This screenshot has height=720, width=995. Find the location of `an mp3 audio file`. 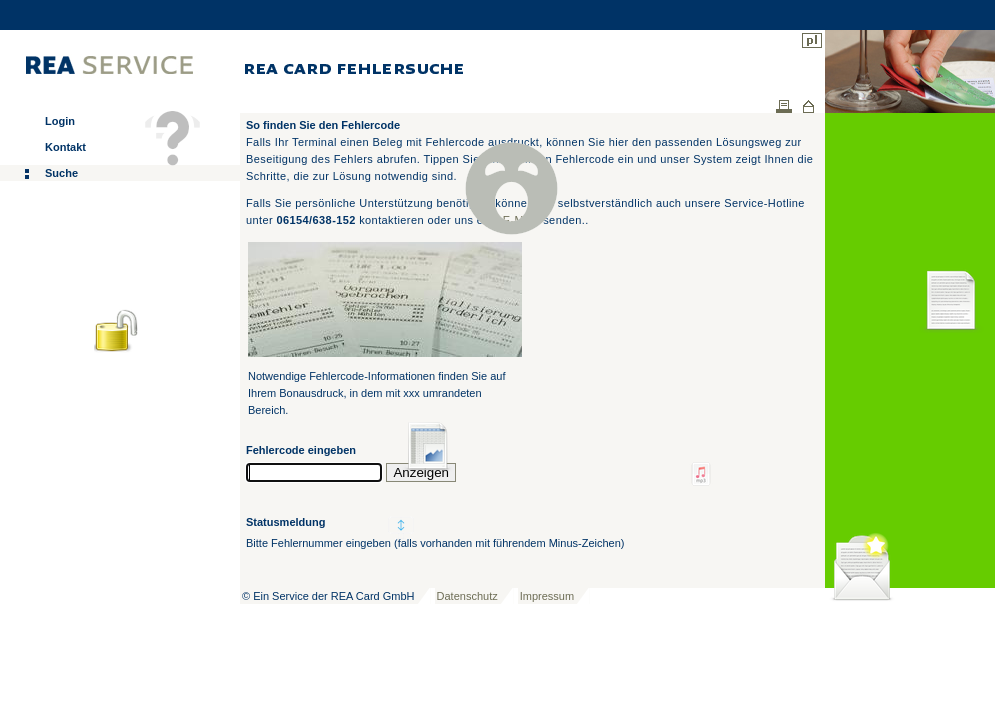

an mp3 audio file is located at coordinates (701, 474).